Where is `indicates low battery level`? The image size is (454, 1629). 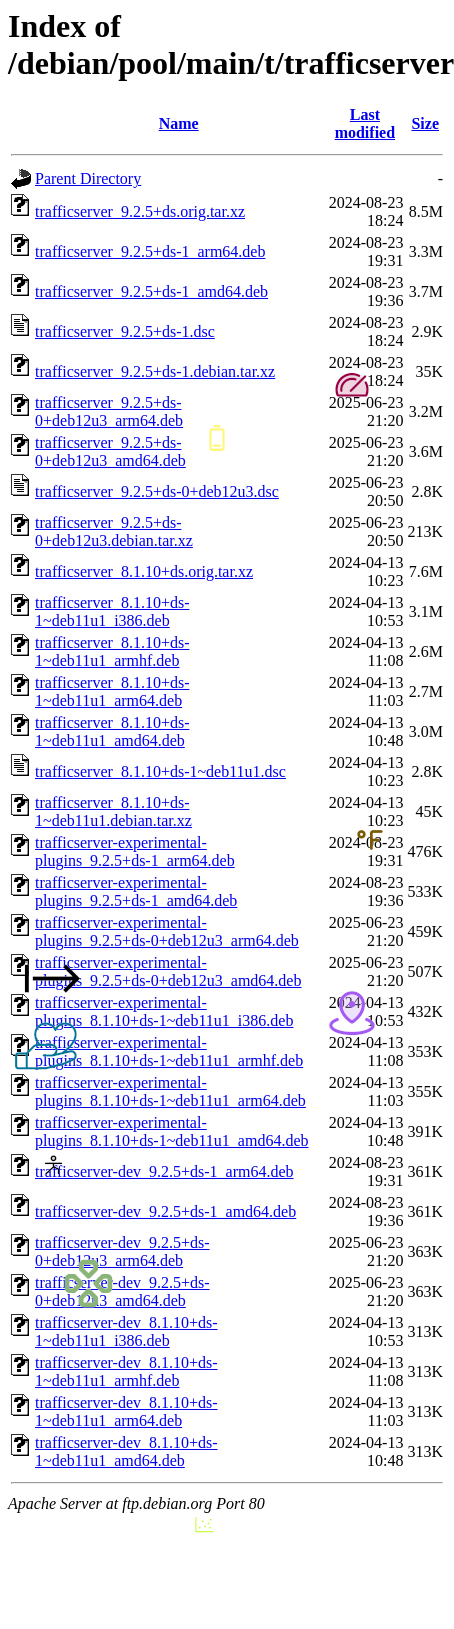
indicates low battery level is located at coordinates (217, 438).